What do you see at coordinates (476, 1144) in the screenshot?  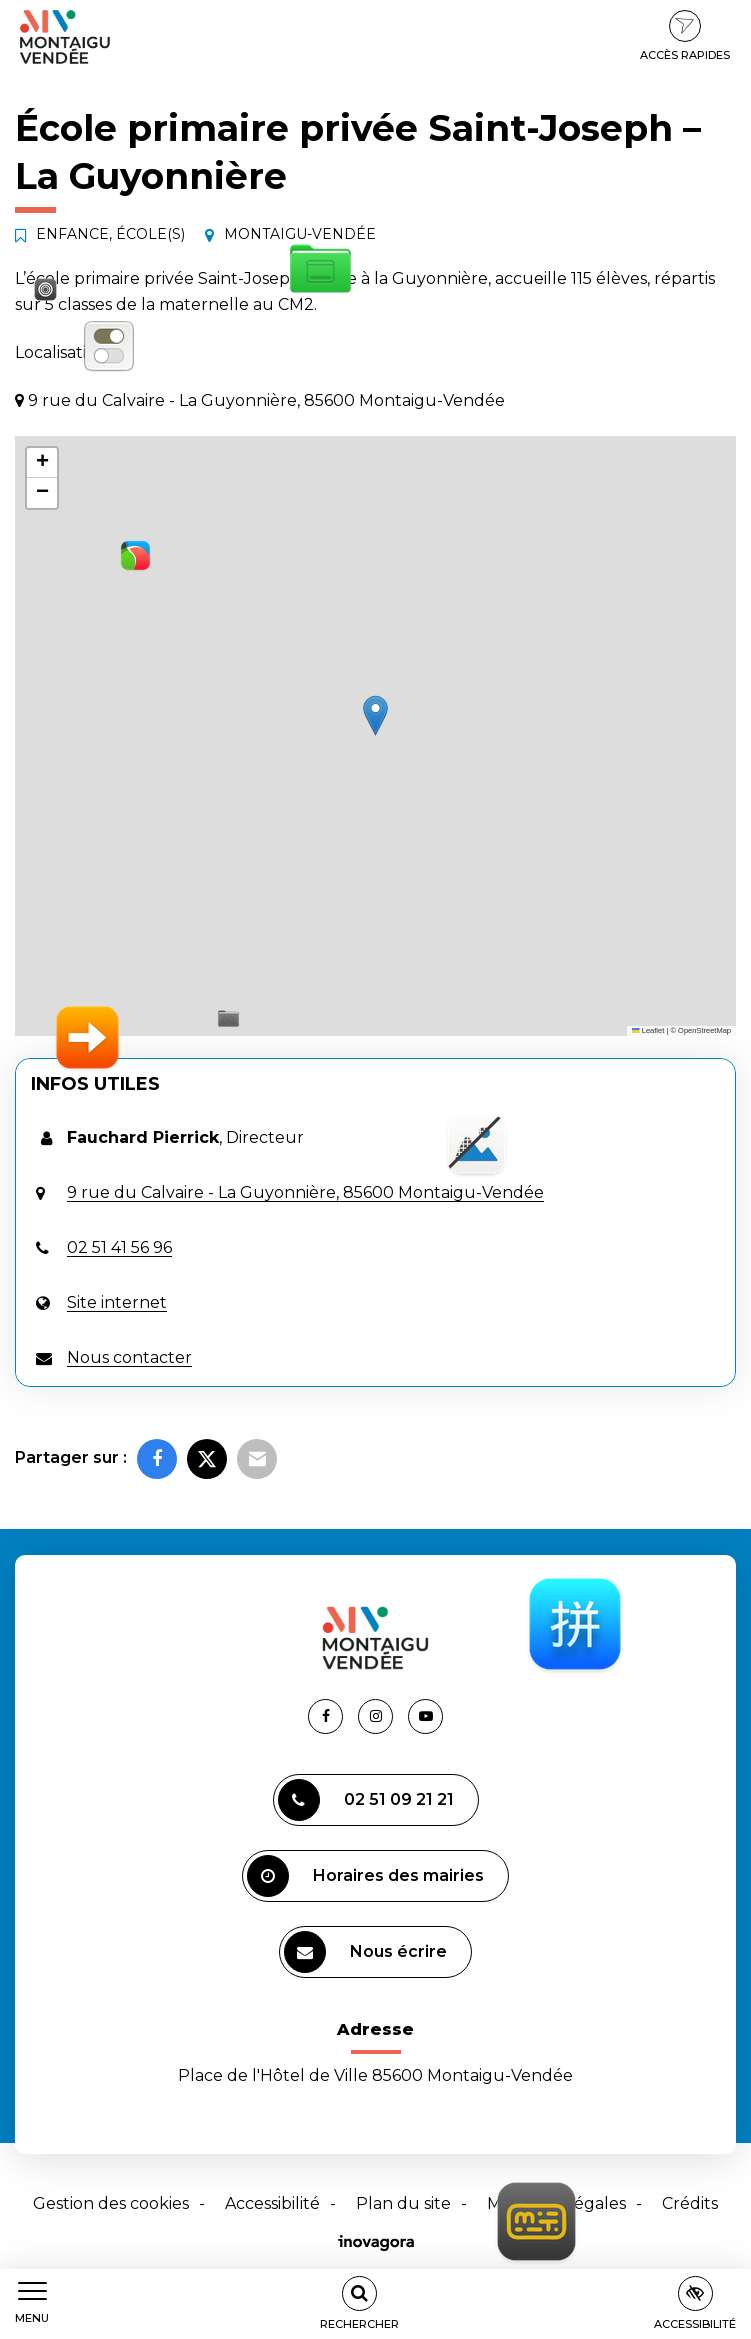 I see `open bitmap2component application` at bounding box center [476, 1144].